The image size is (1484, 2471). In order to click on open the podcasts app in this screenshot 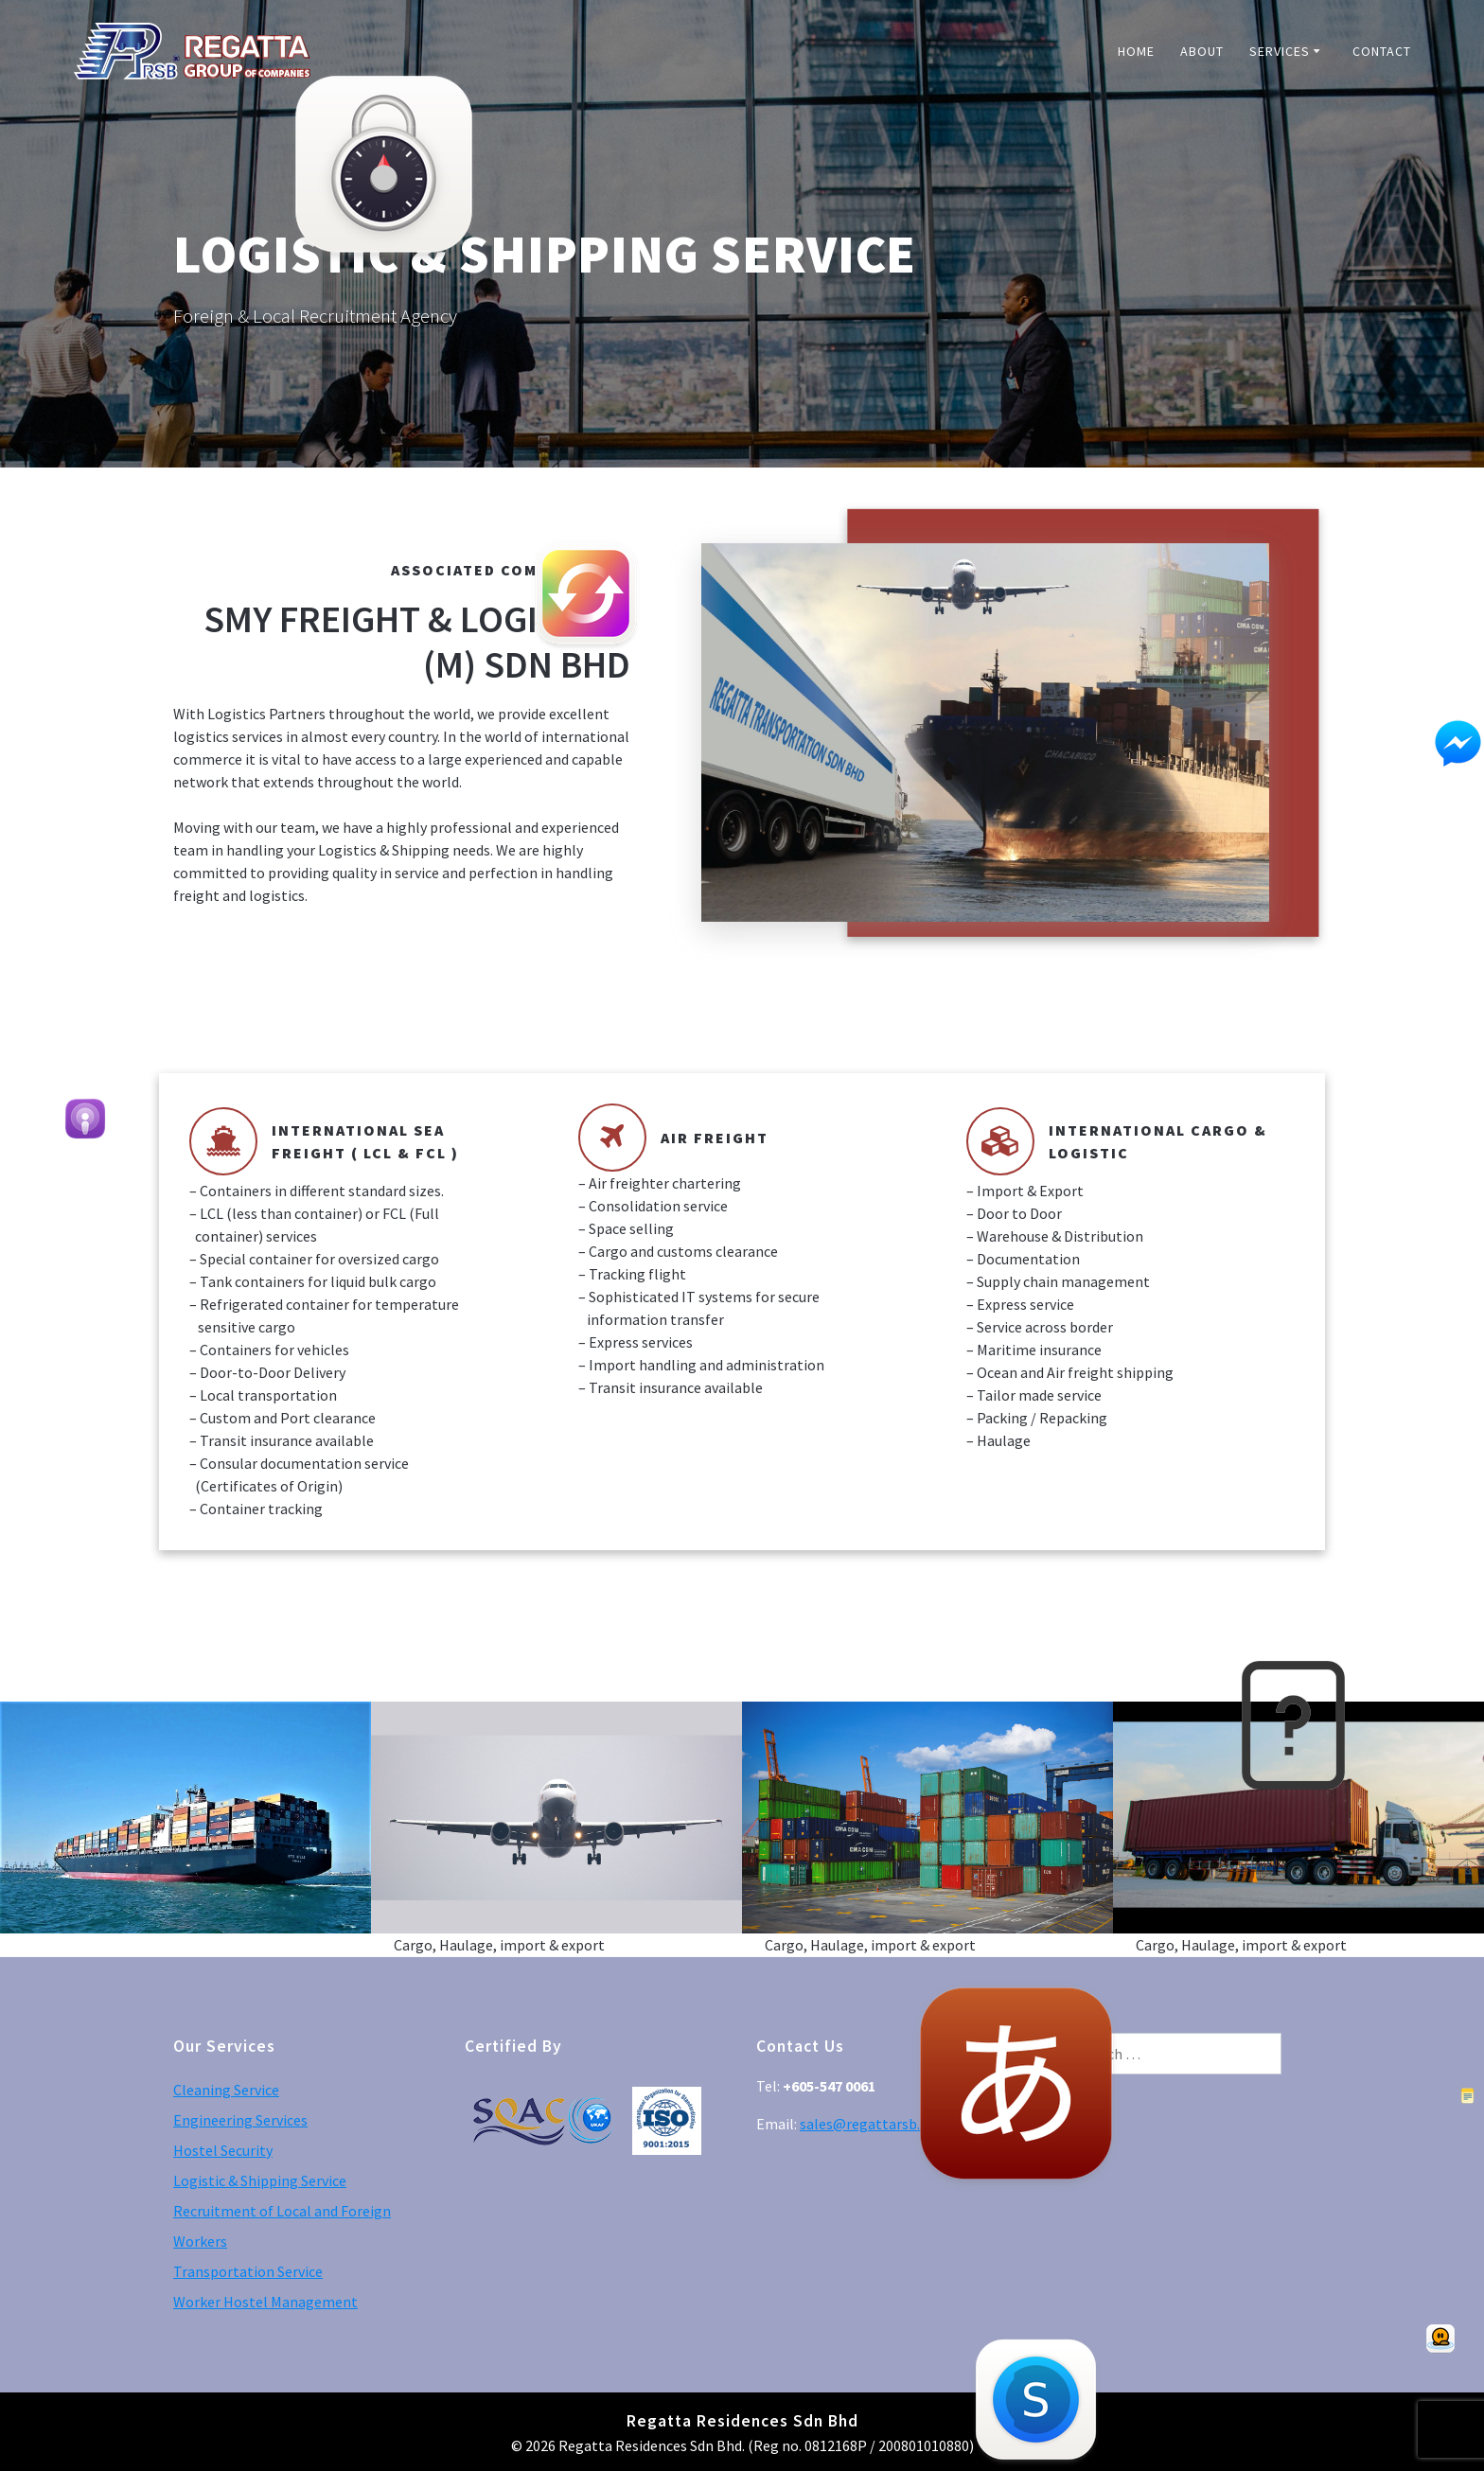, I will do `click(85, 1119)`.